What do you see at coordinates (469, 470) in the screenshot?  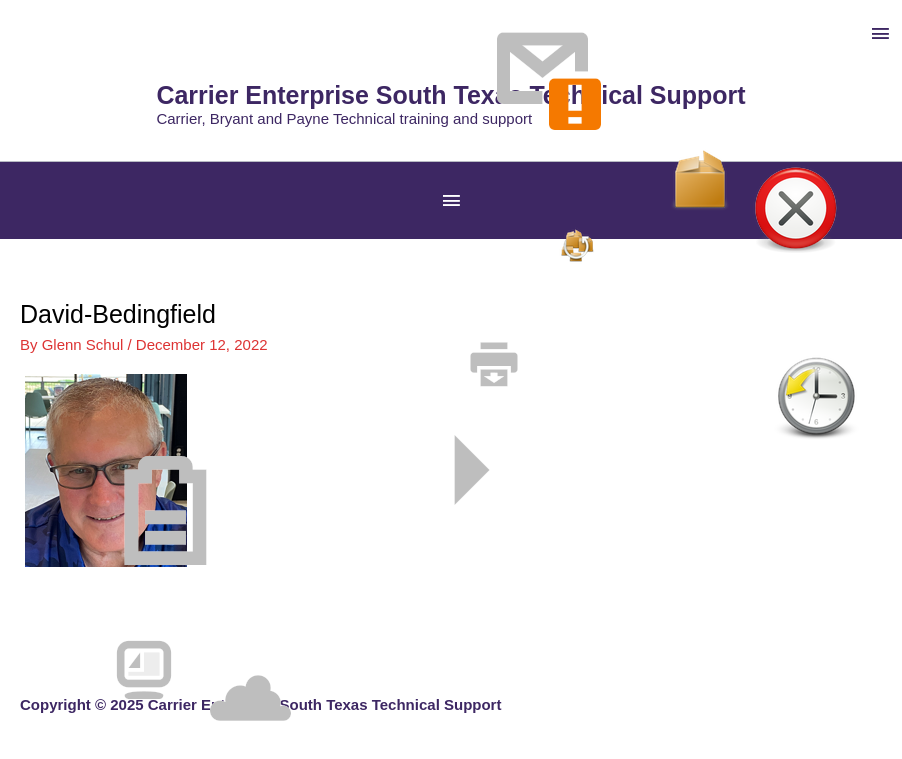 I see `navigate to the next item or page` at bounding box center [469, 470].